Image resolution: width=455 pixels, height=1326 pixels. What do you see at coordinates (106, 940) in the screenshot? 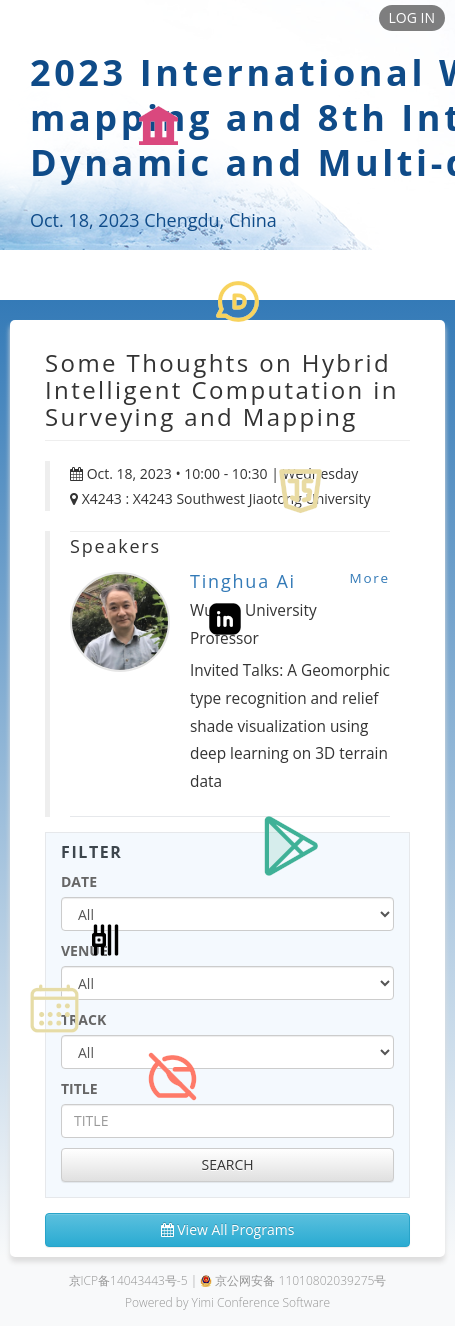
I see `indicates a prison or correctional facility location` at bounding box center [106, 940].